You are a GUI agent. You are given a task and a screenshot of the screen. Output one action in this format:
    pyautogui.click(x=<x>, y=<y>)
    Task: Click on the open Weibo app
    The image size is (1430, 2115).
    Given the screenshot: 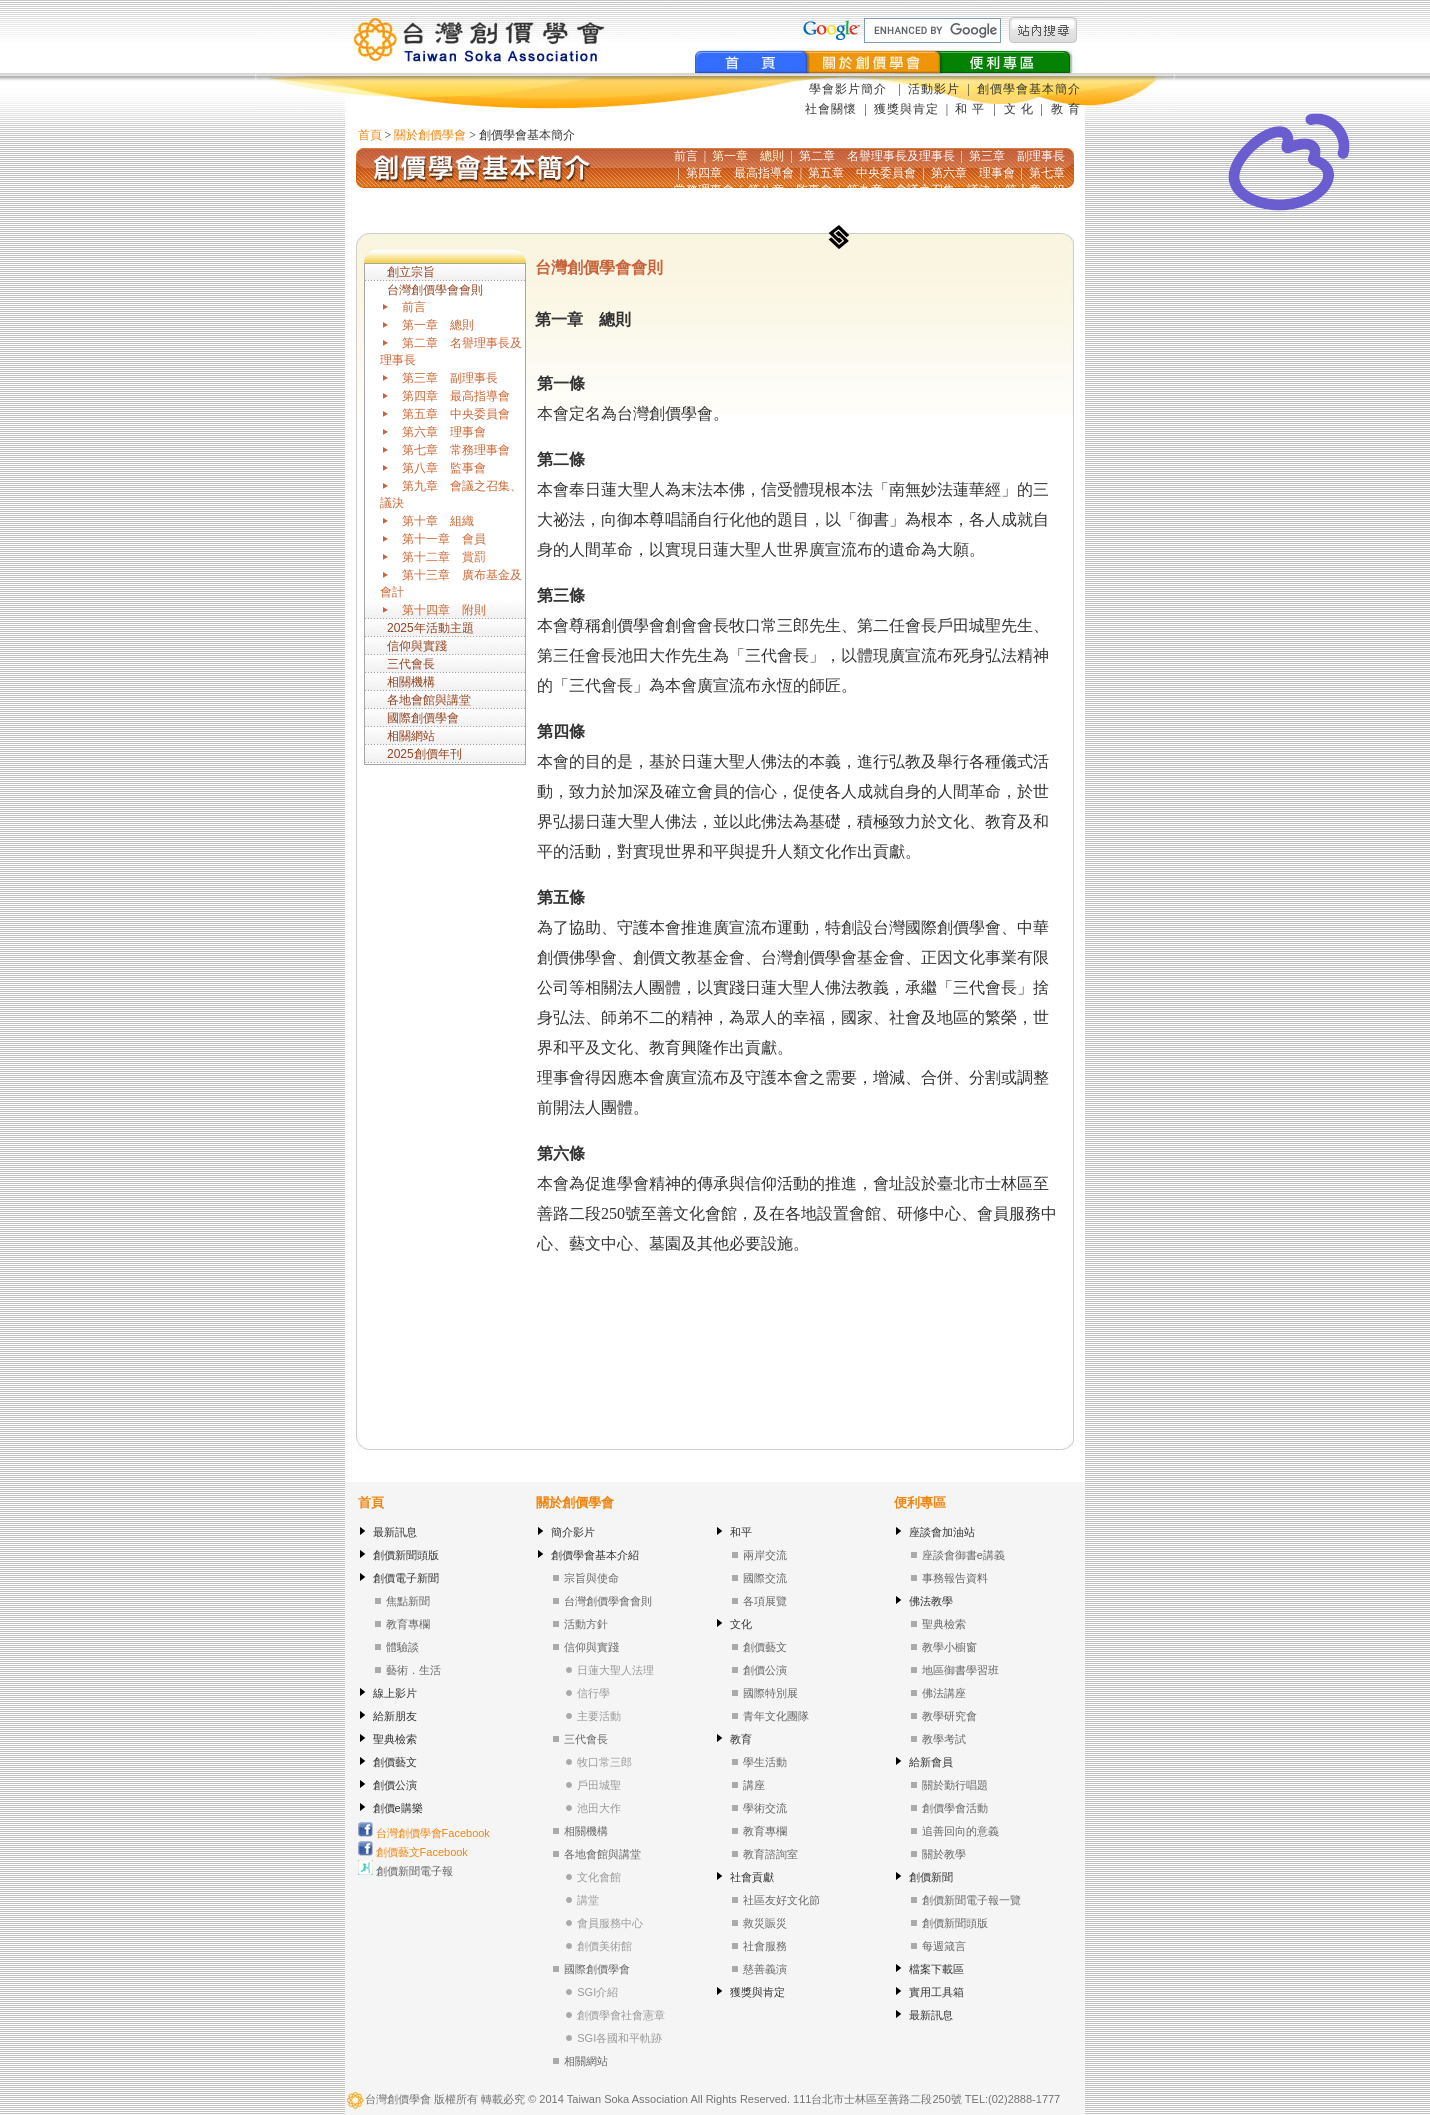 What is the action you would take?
    pyautogui.click(x=1289, y=163)
    